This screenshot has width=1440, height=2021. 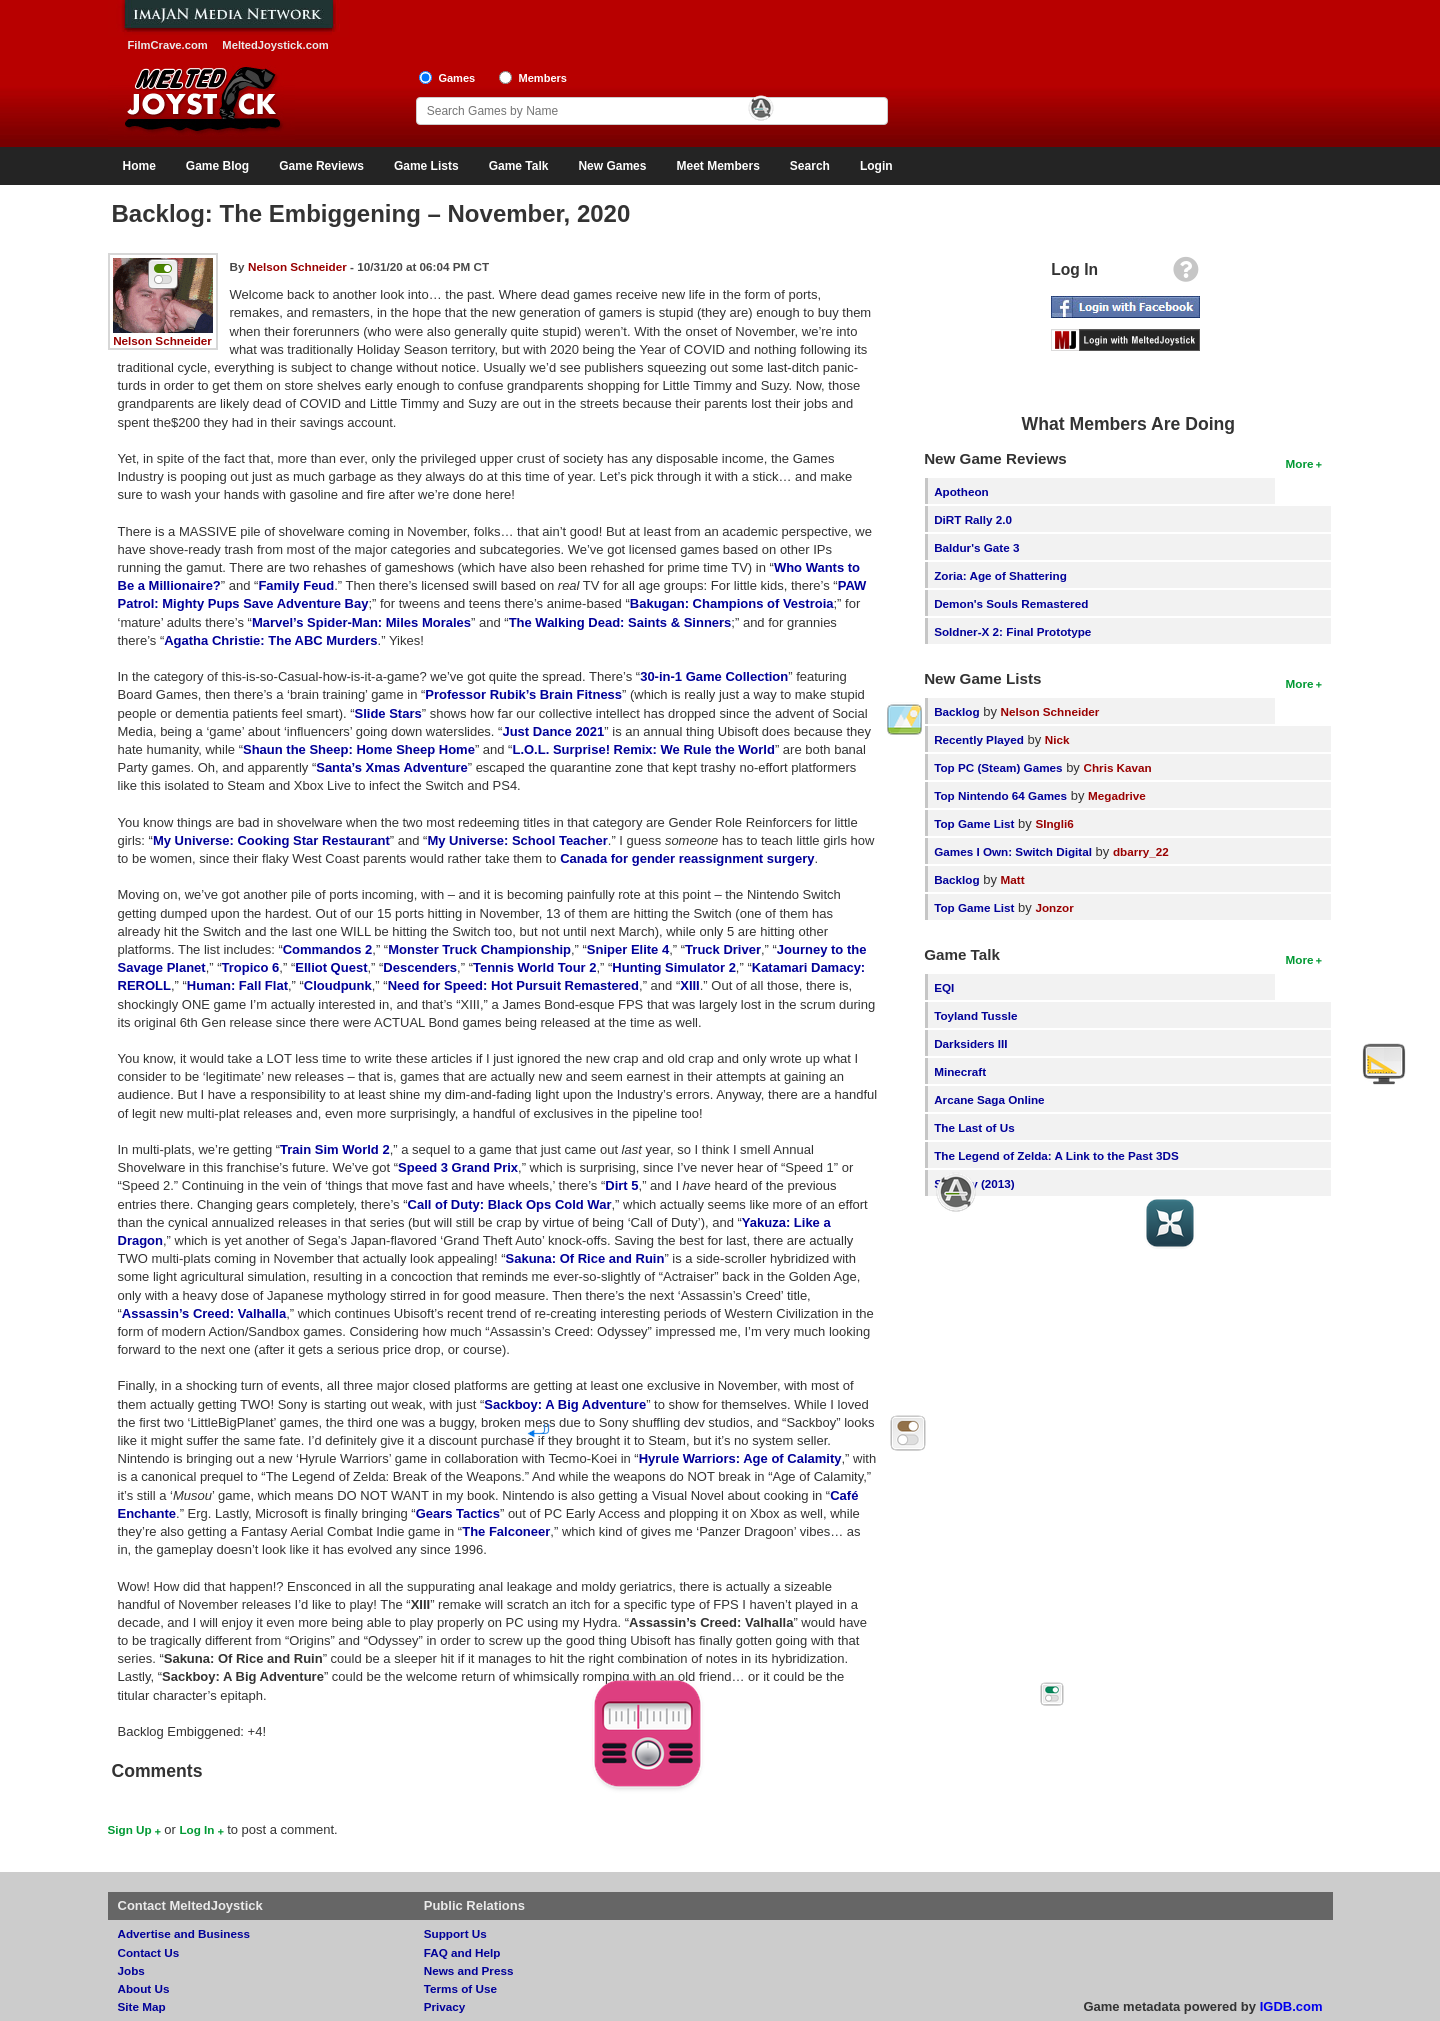 What do you see at coordinates (163, 274) in the screenshot?
I see `open gnome tweaks to customize system settings` at bounding box center [163, 274].